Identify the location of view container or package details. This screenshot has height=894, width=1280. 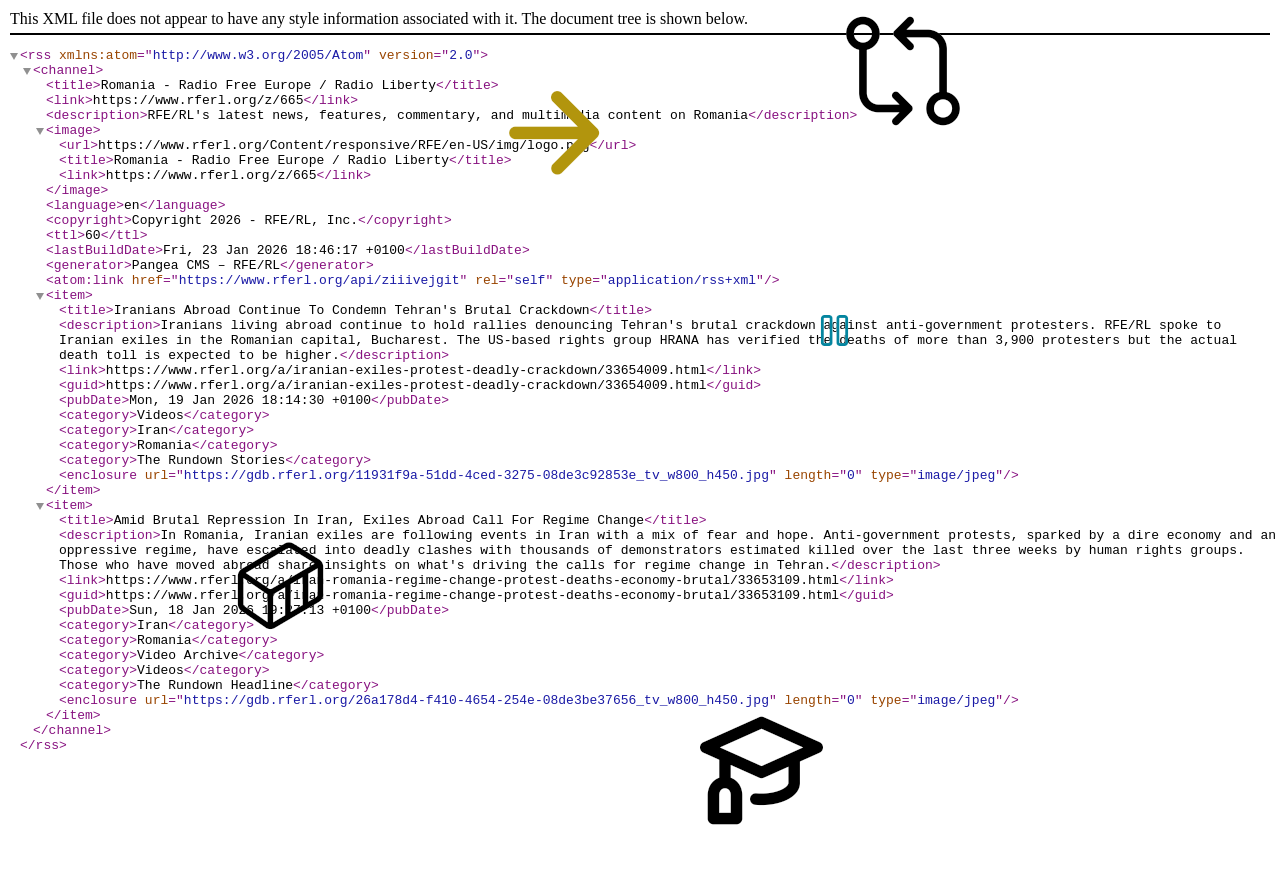
(280, 585).